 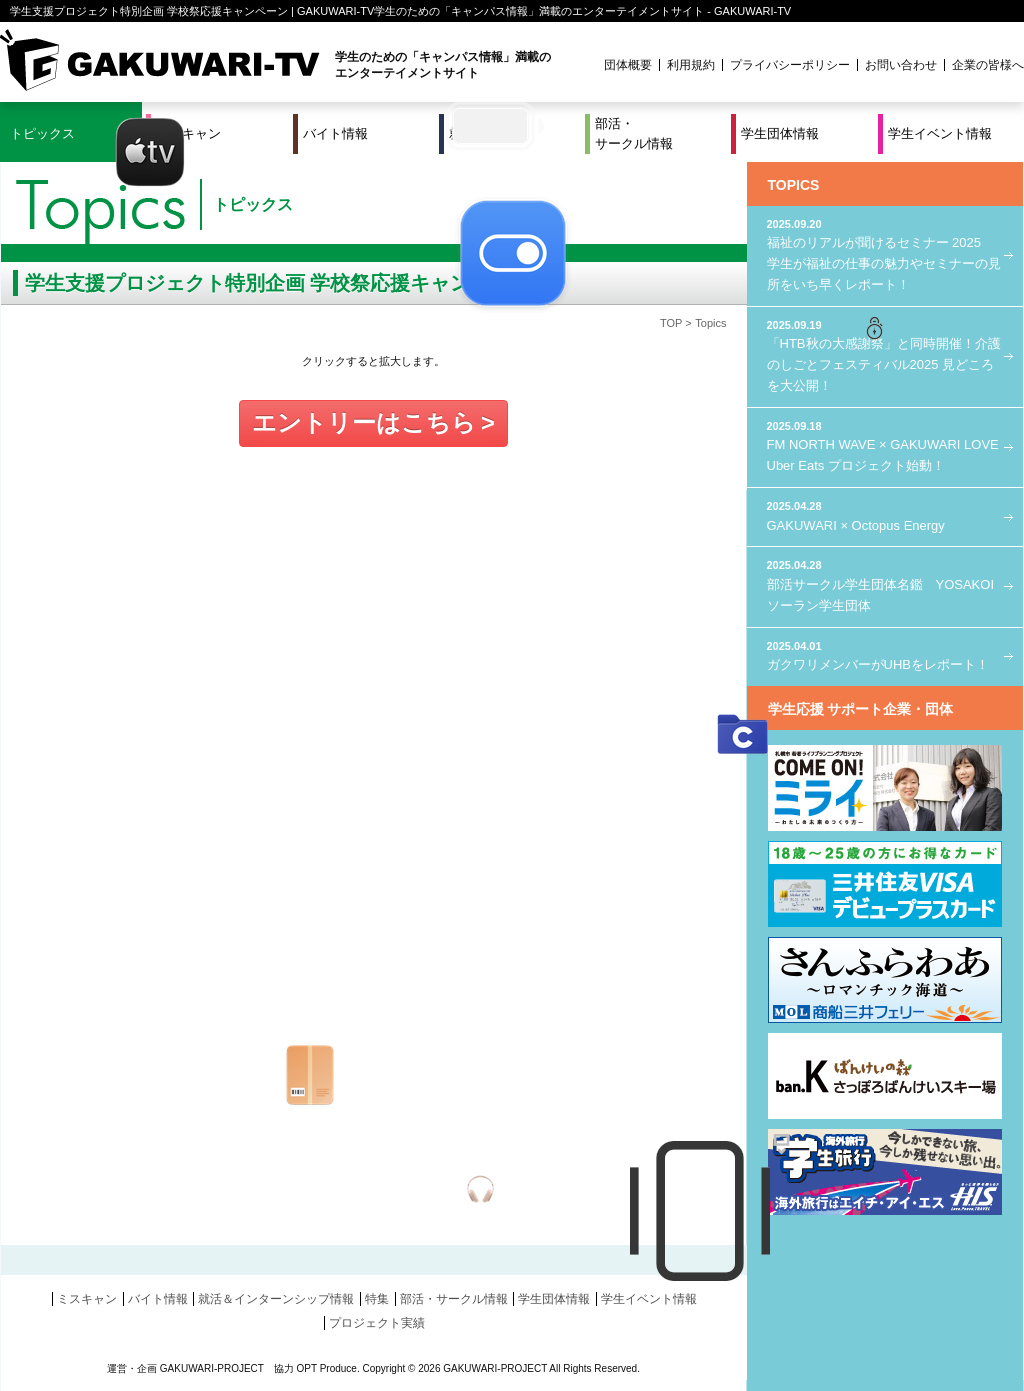 I want to click on indicates battery is fully charged, so click(x=495, y=126).